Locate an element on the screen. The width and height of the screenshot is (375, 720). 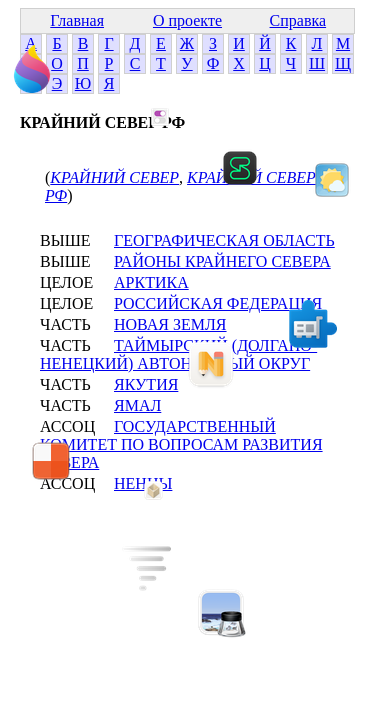
open session private messenger app is located at coordinates (240, 168).